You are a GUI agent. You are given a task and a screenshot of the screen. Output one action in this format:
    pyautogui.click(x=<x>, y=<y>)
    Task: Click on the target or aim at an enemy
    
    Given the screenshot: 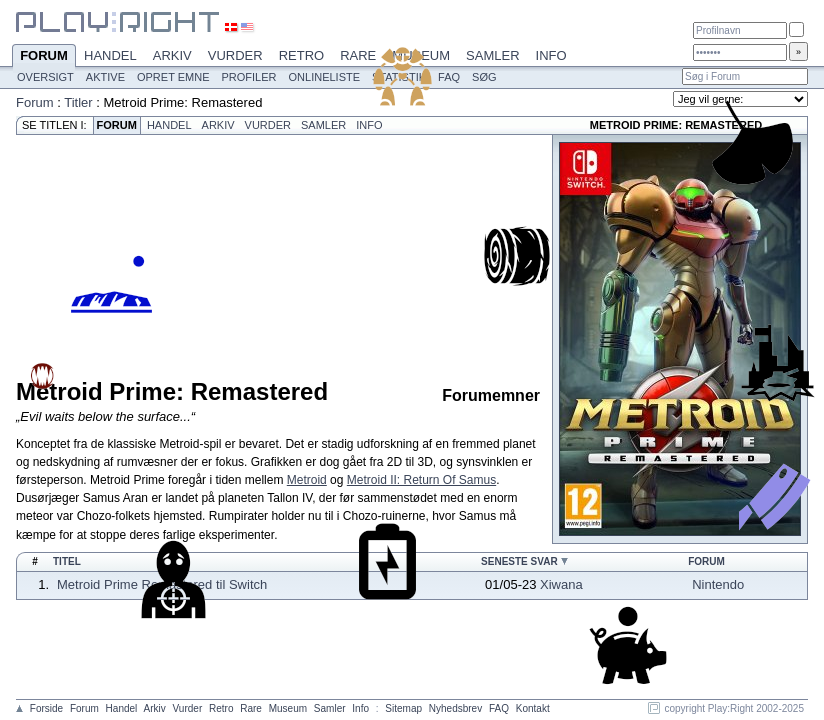 What is the action you would take?
    pyautogui.click(x=173, y=579)
    